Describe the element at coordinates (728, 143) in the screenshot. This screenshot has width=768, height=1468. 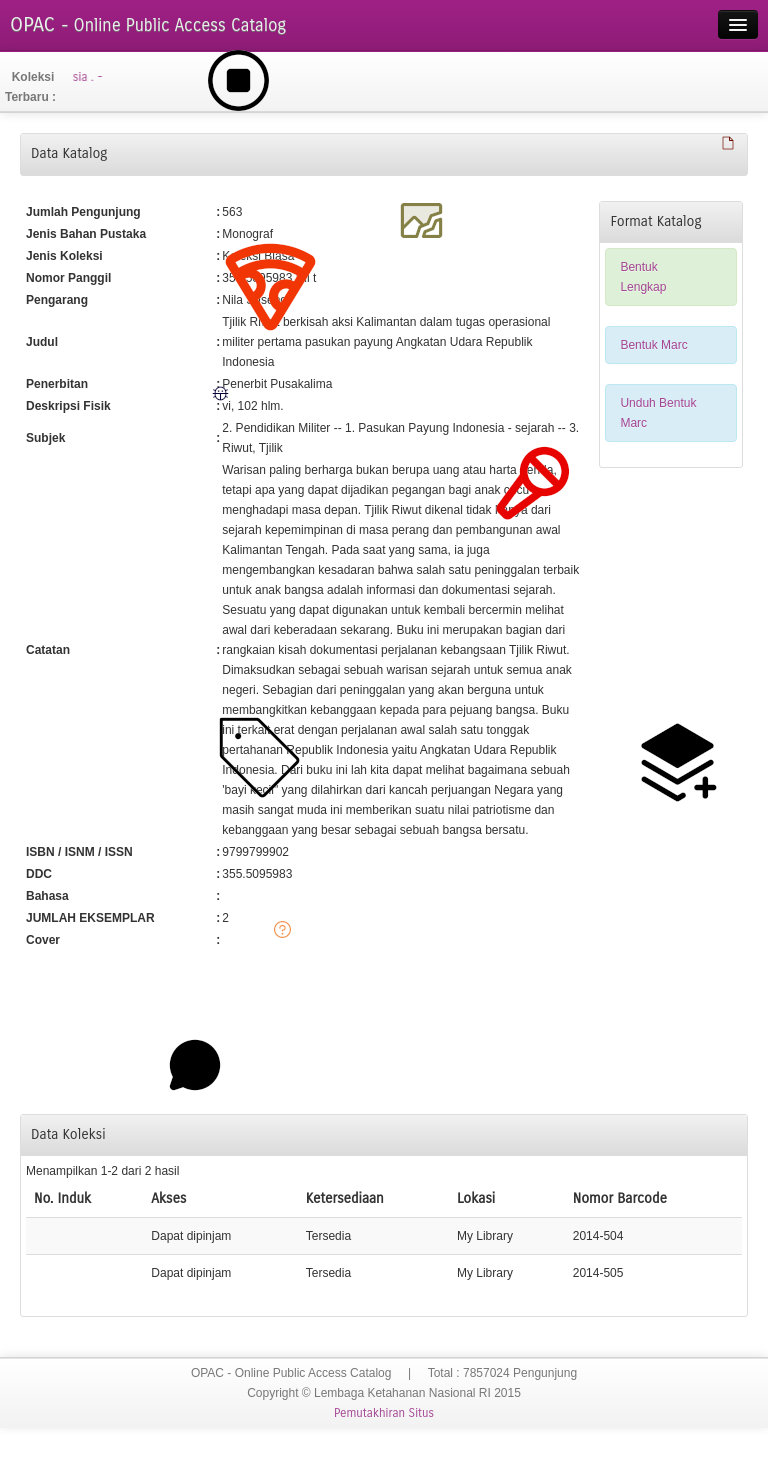
I see `view or open a file` at that location.